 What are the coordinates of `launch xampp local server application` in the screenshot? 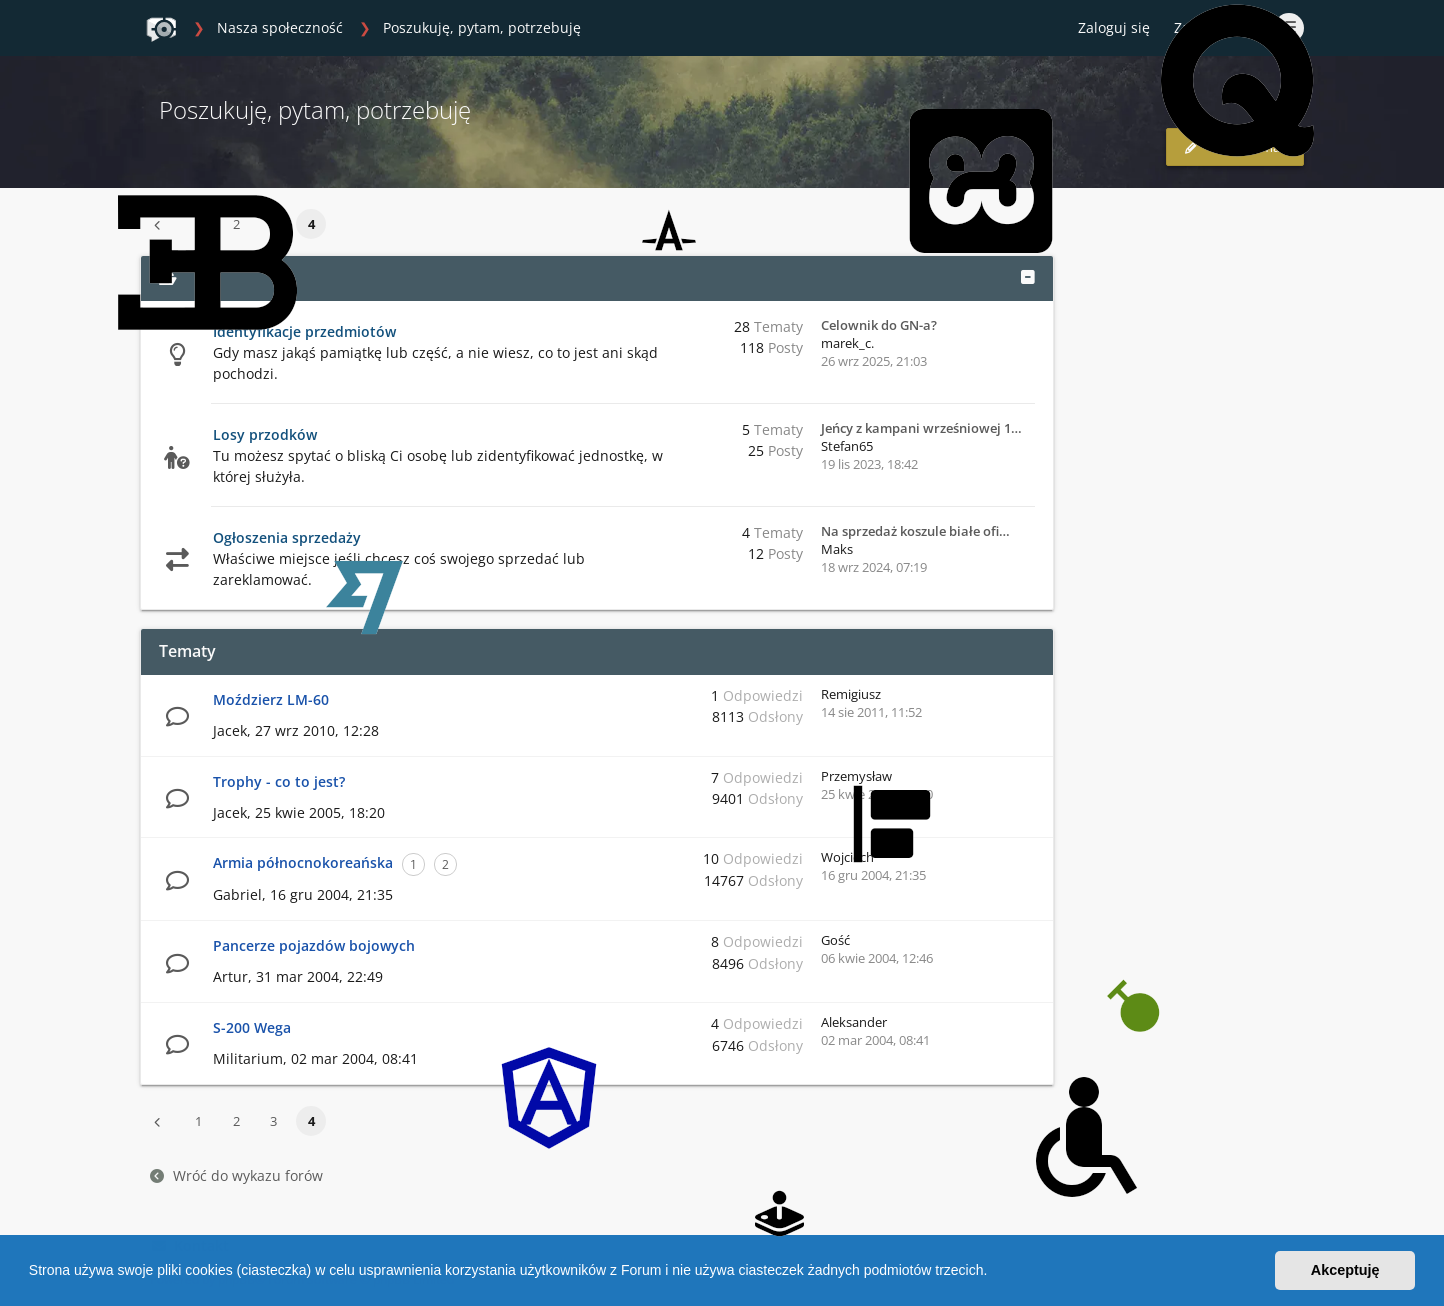 It's located at (981, 181).